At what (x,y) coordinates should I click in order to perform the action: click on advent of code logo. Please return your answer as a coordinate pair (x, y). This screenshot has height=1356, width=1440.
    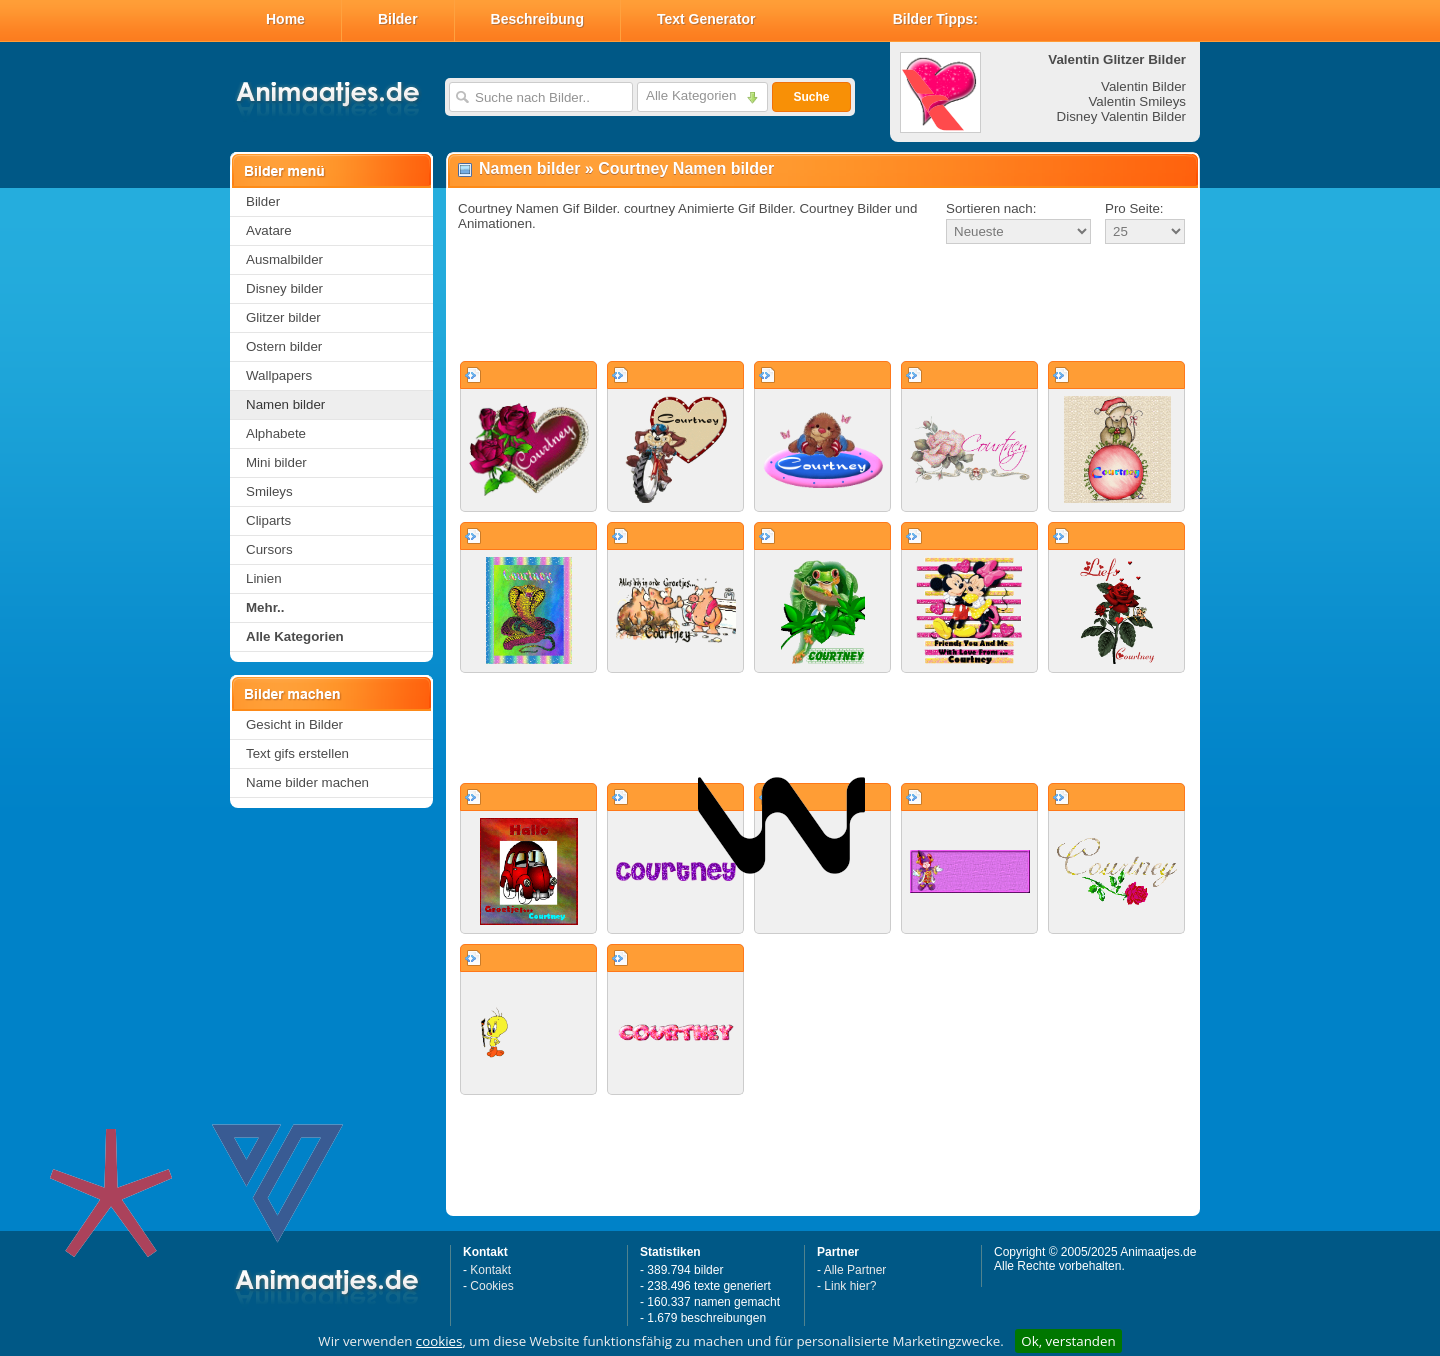
    Looking at the image, I should click on (111, 1193).